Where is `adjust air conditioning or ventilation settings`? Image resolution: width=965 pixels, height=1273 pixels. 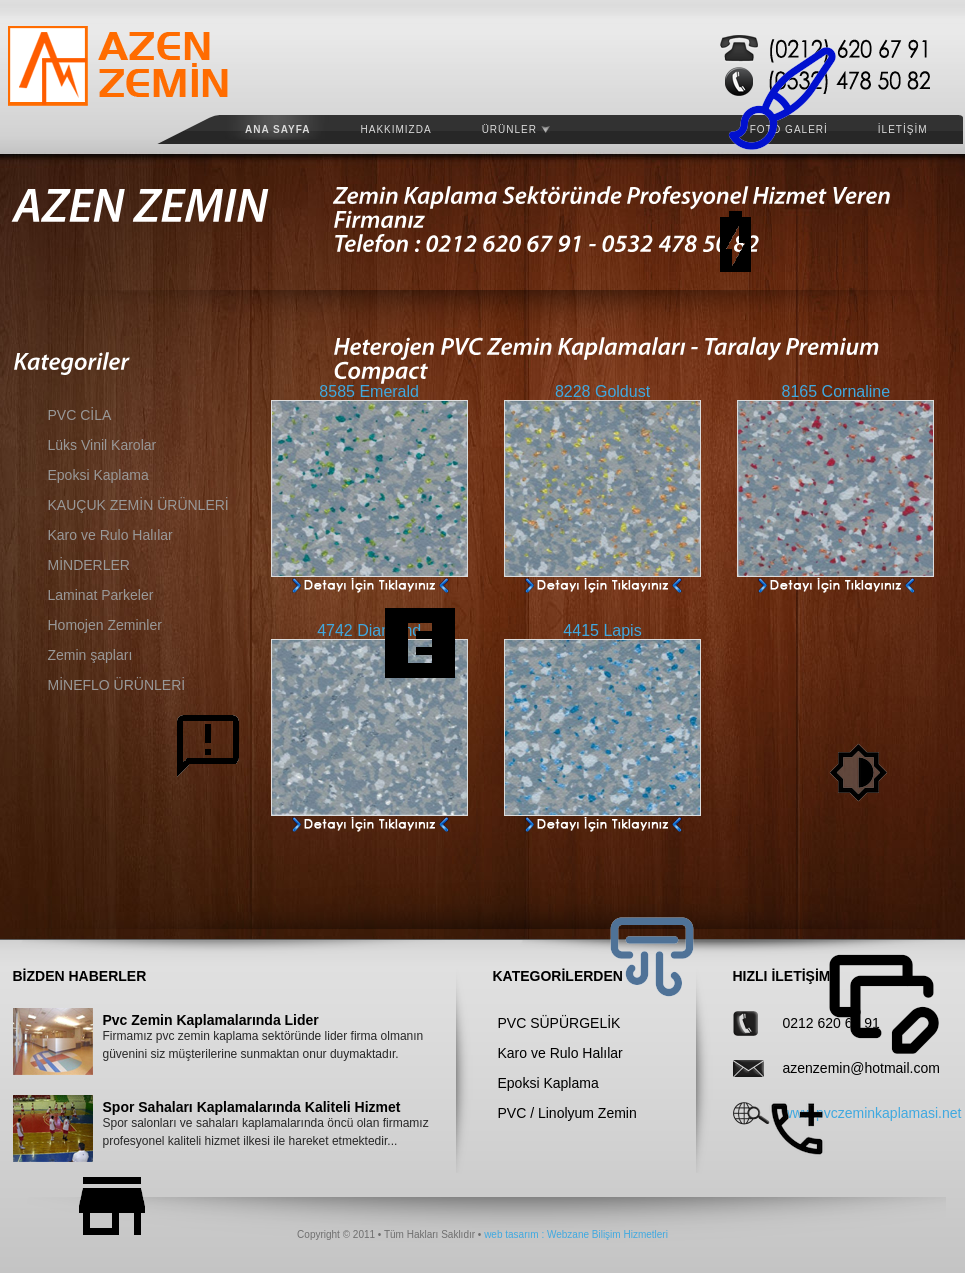
adjust air conditioning or ventilation settings is located at coordinates (652, 955).